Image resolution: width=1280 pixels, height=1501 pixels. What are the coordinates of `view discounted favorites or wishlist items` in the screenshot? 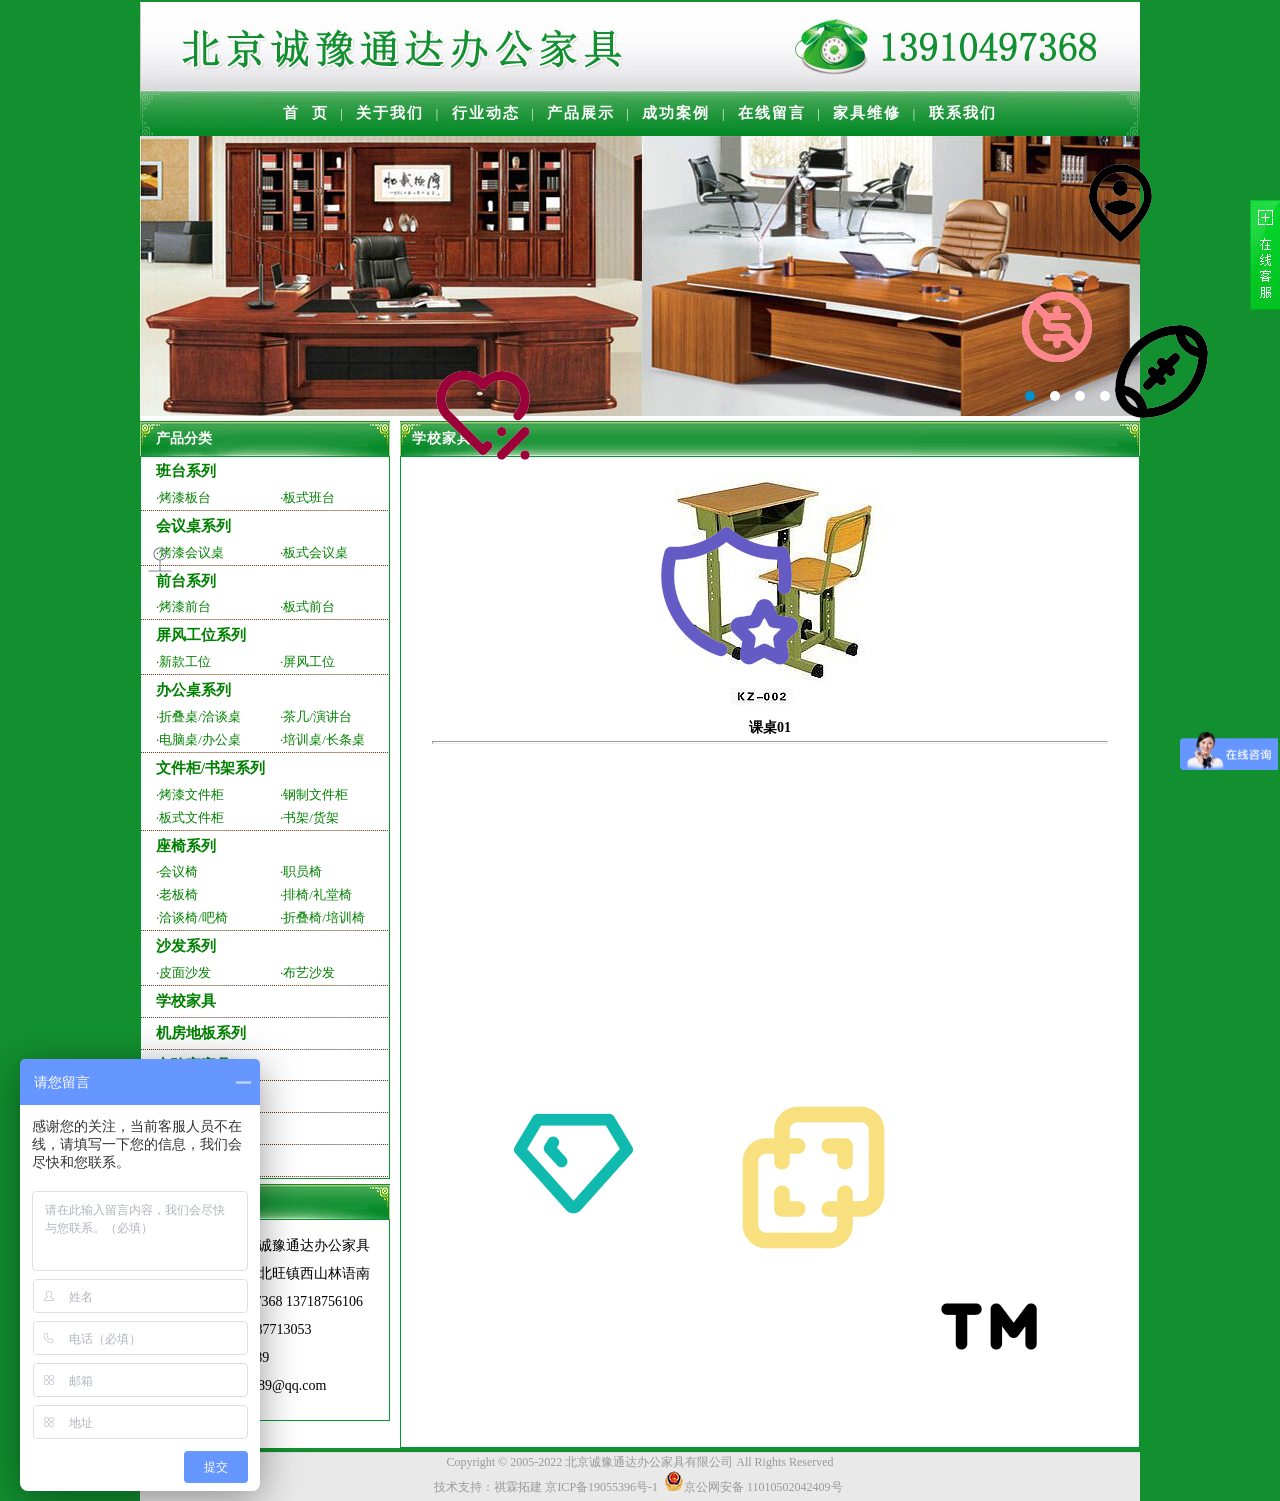 It's located at (483, 413).